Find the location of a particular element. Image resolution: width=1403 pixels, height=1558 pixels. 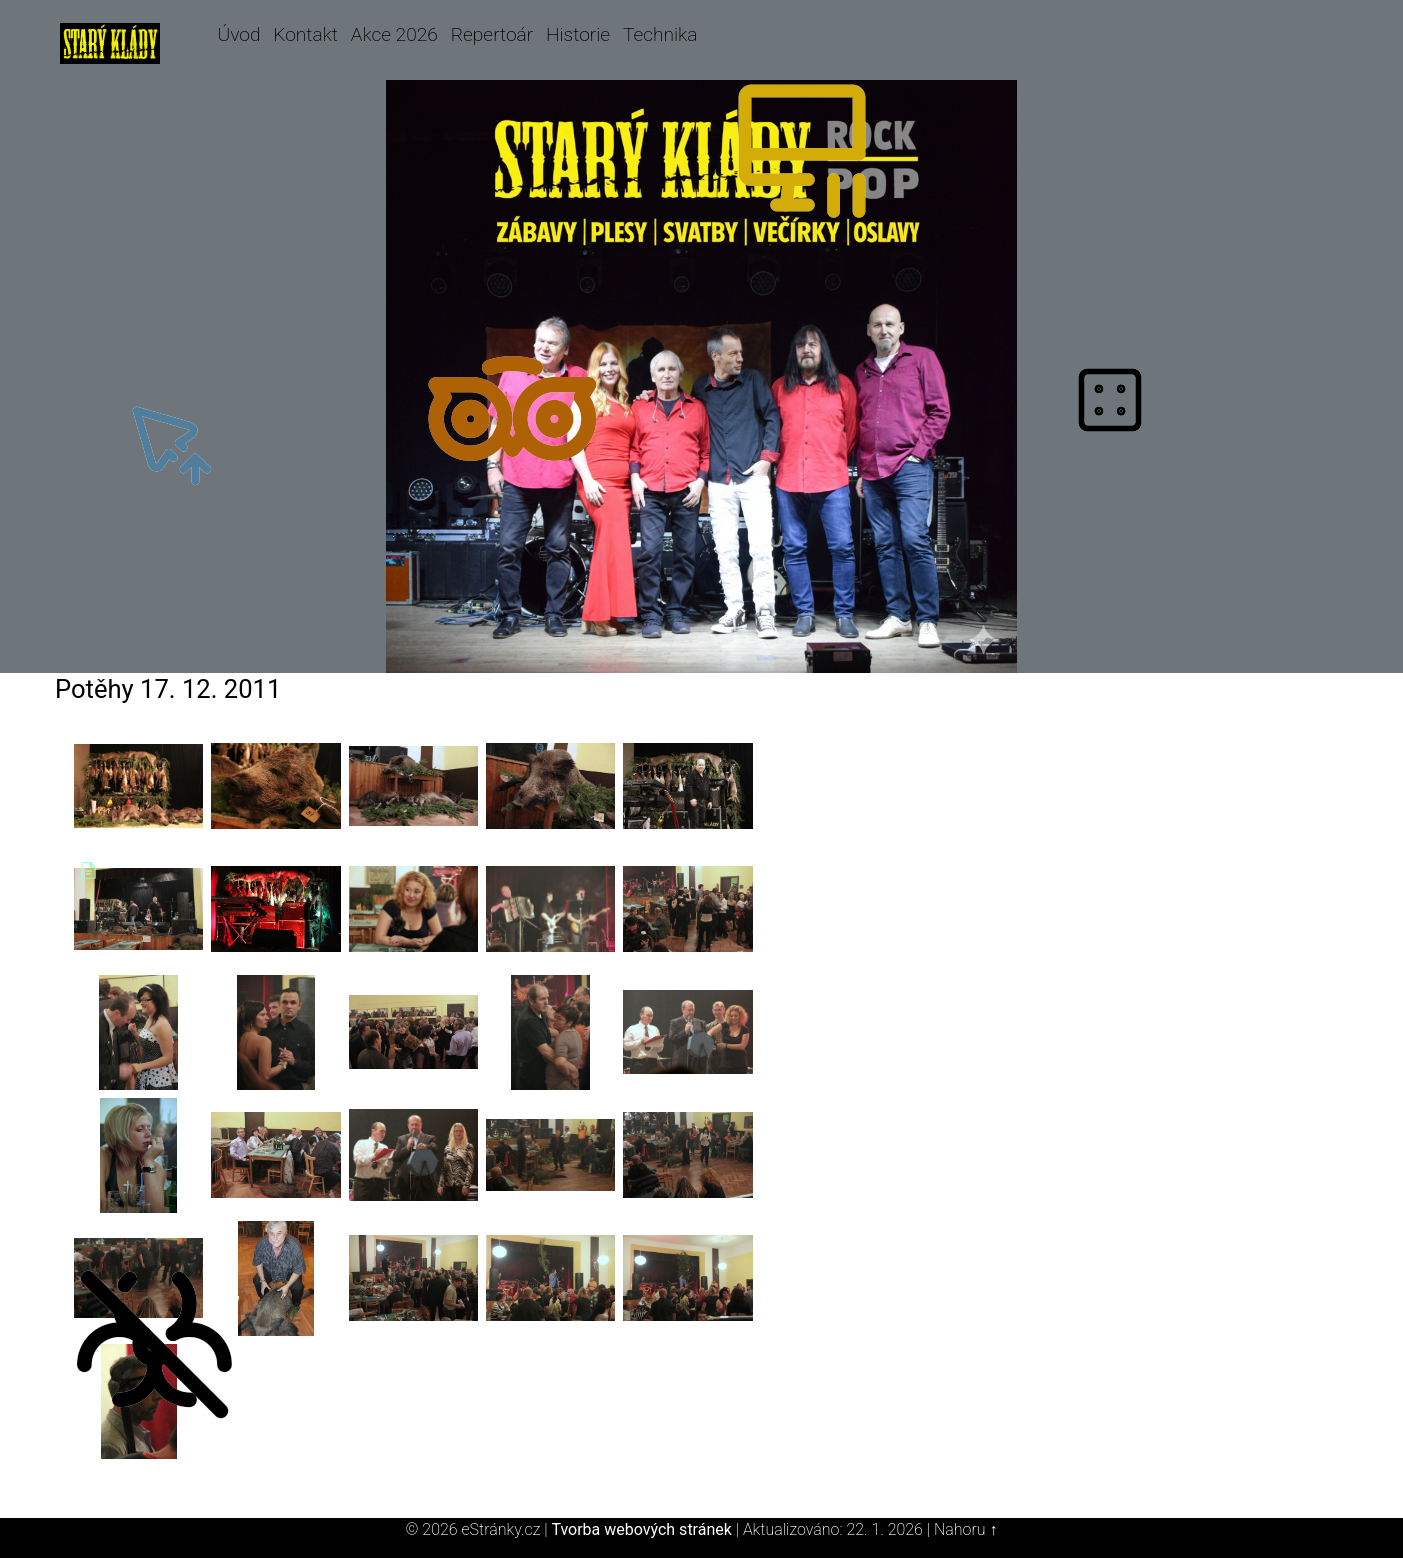

scroll to top of page is located at coordinates (168, 442).